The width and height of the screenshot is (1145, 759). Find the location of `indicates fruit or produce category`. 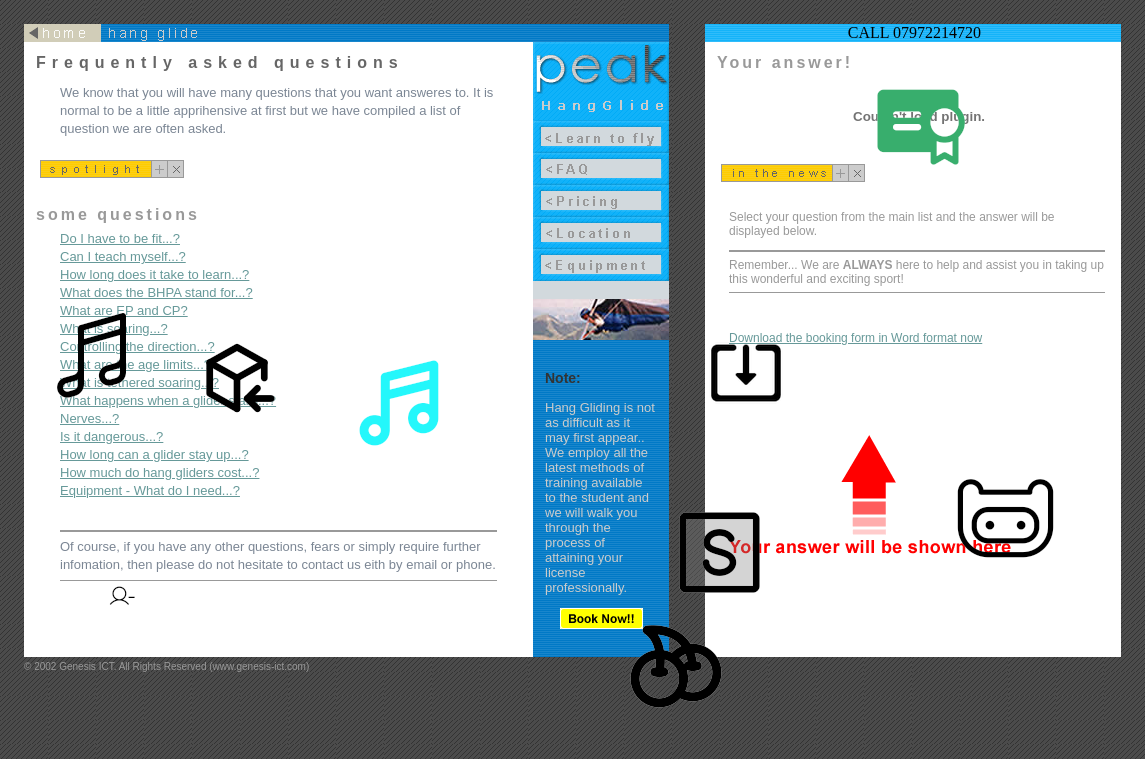

indicates fruit or produce category is located at coordinates (674, 666).